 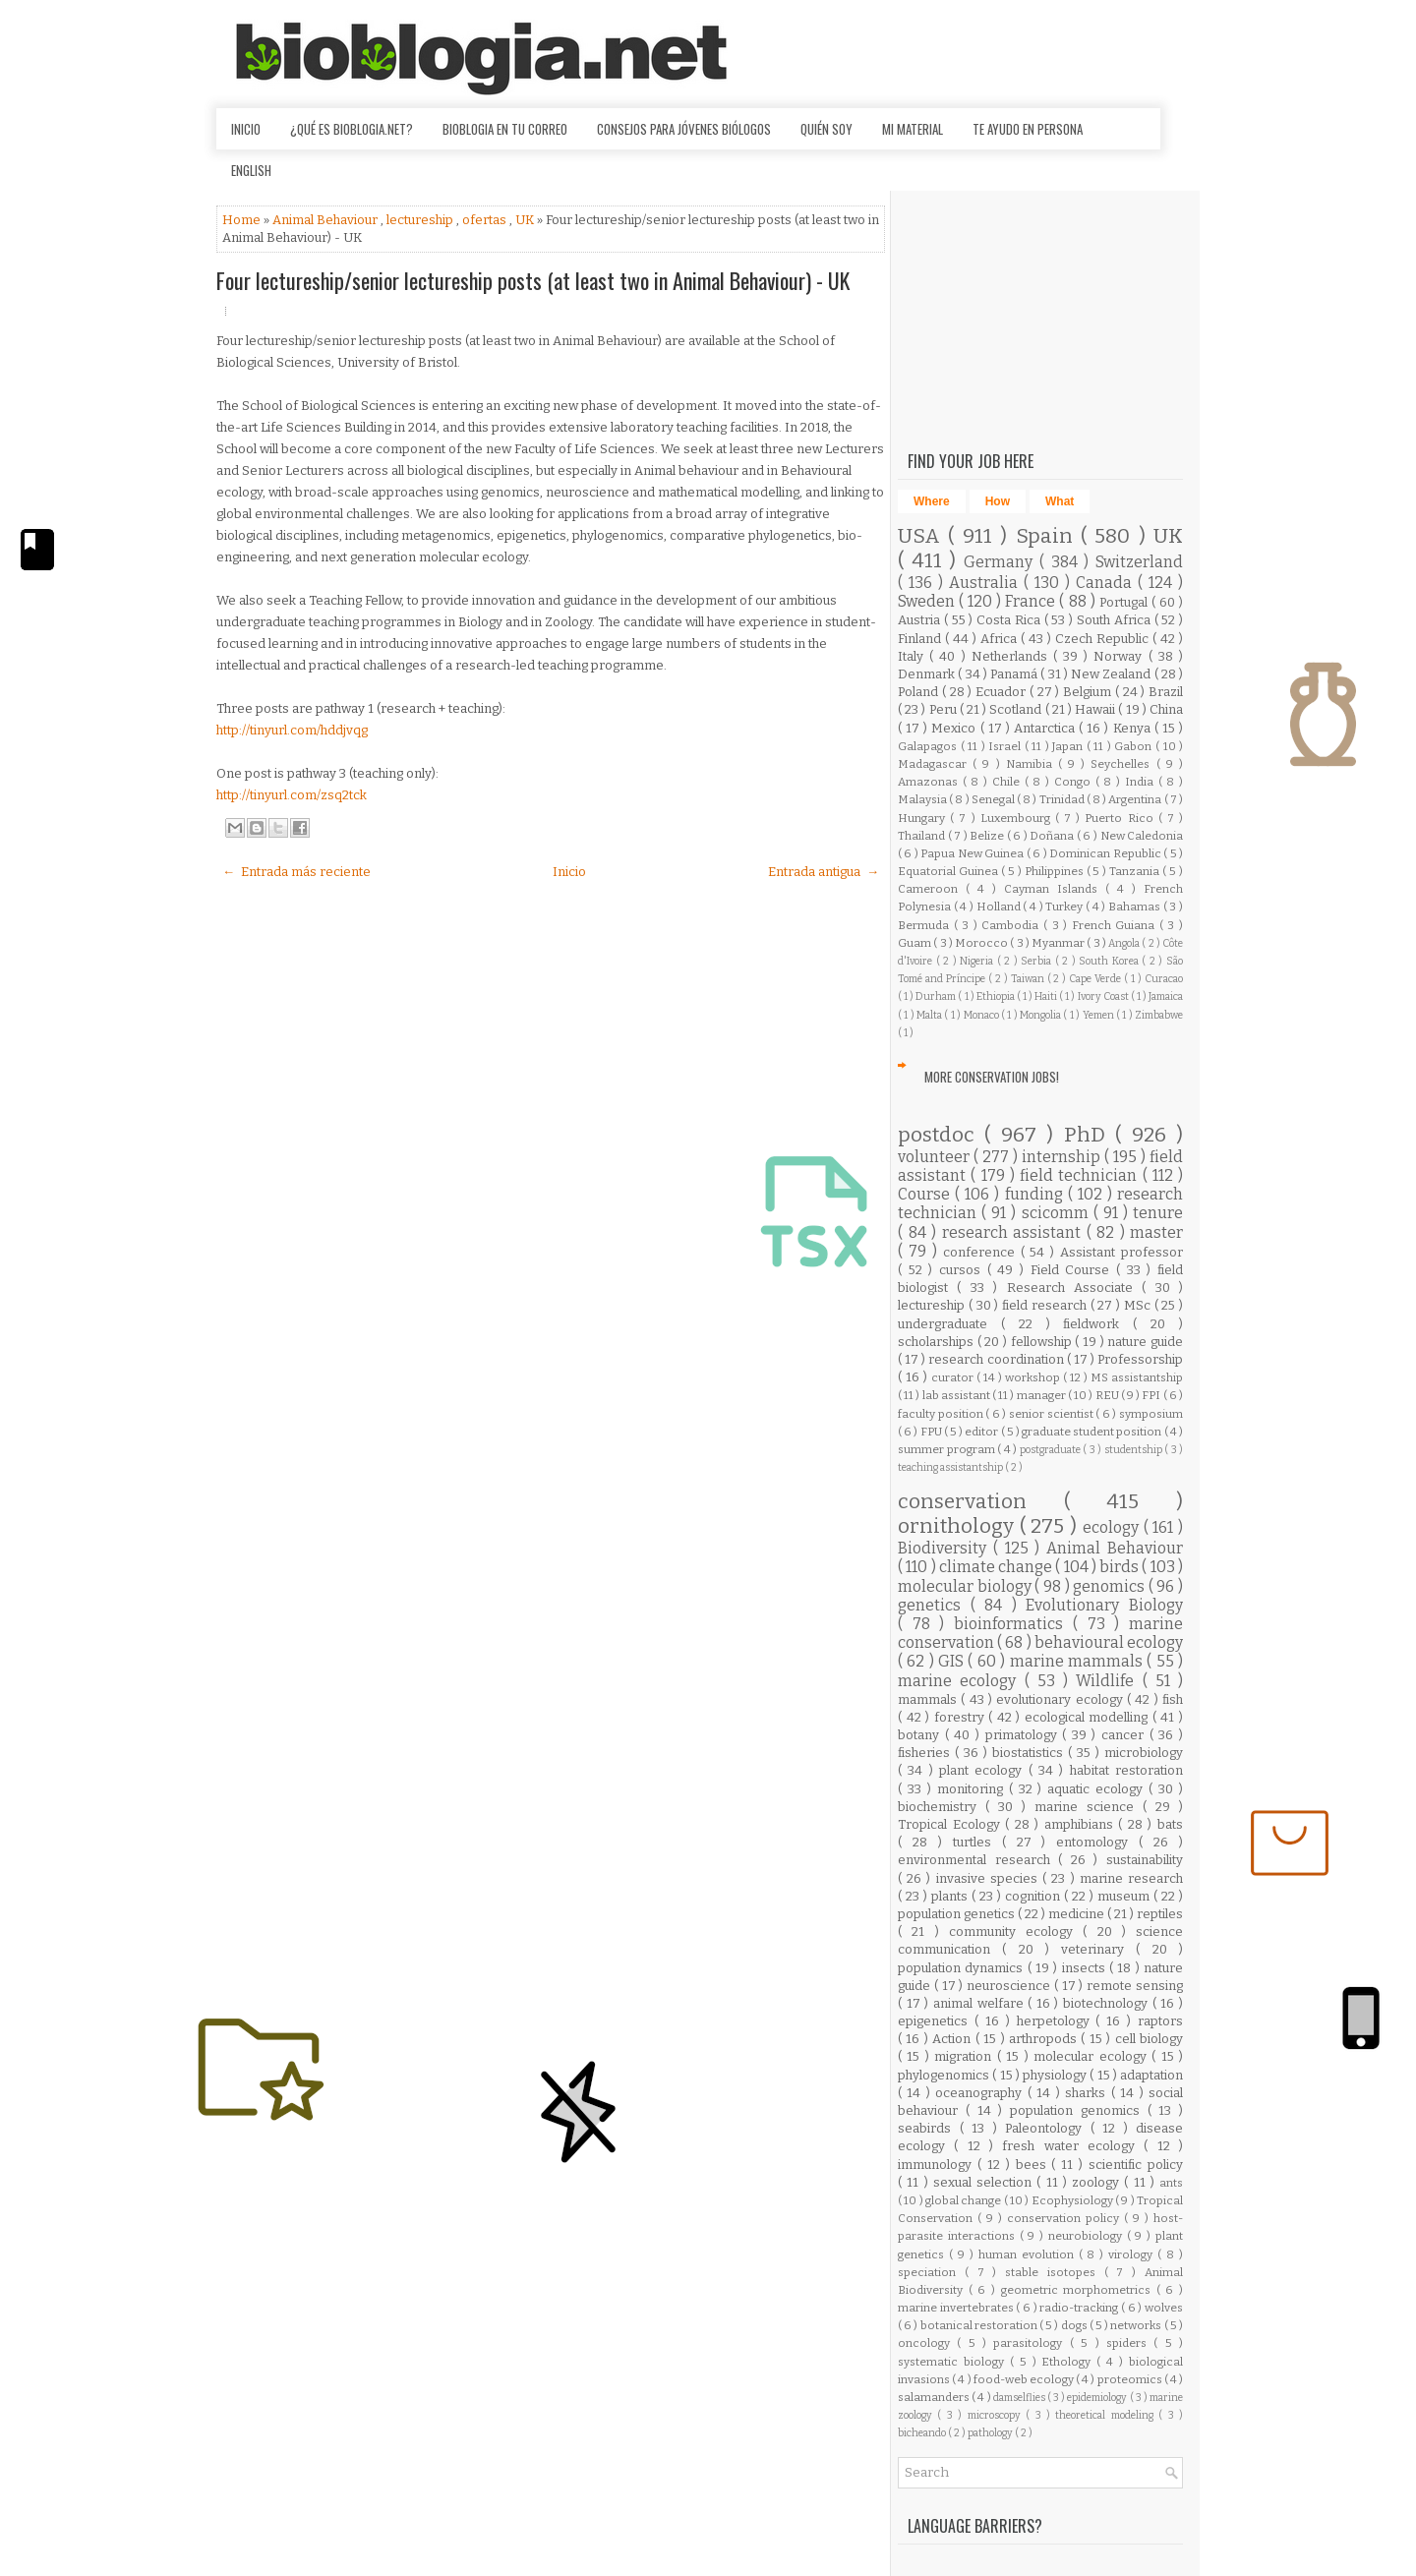 What do you see at coordinates (1362, 2018) in the screenshot?
I see `indicates mobile device or smartphone` at bounding box center [1362, 2018].